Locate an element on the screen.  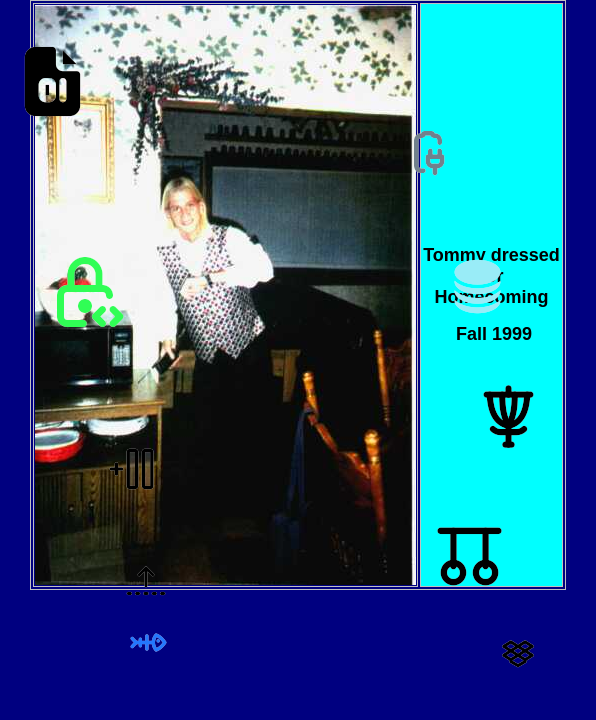
add a new column to the left is located at coordinates (135, 469).